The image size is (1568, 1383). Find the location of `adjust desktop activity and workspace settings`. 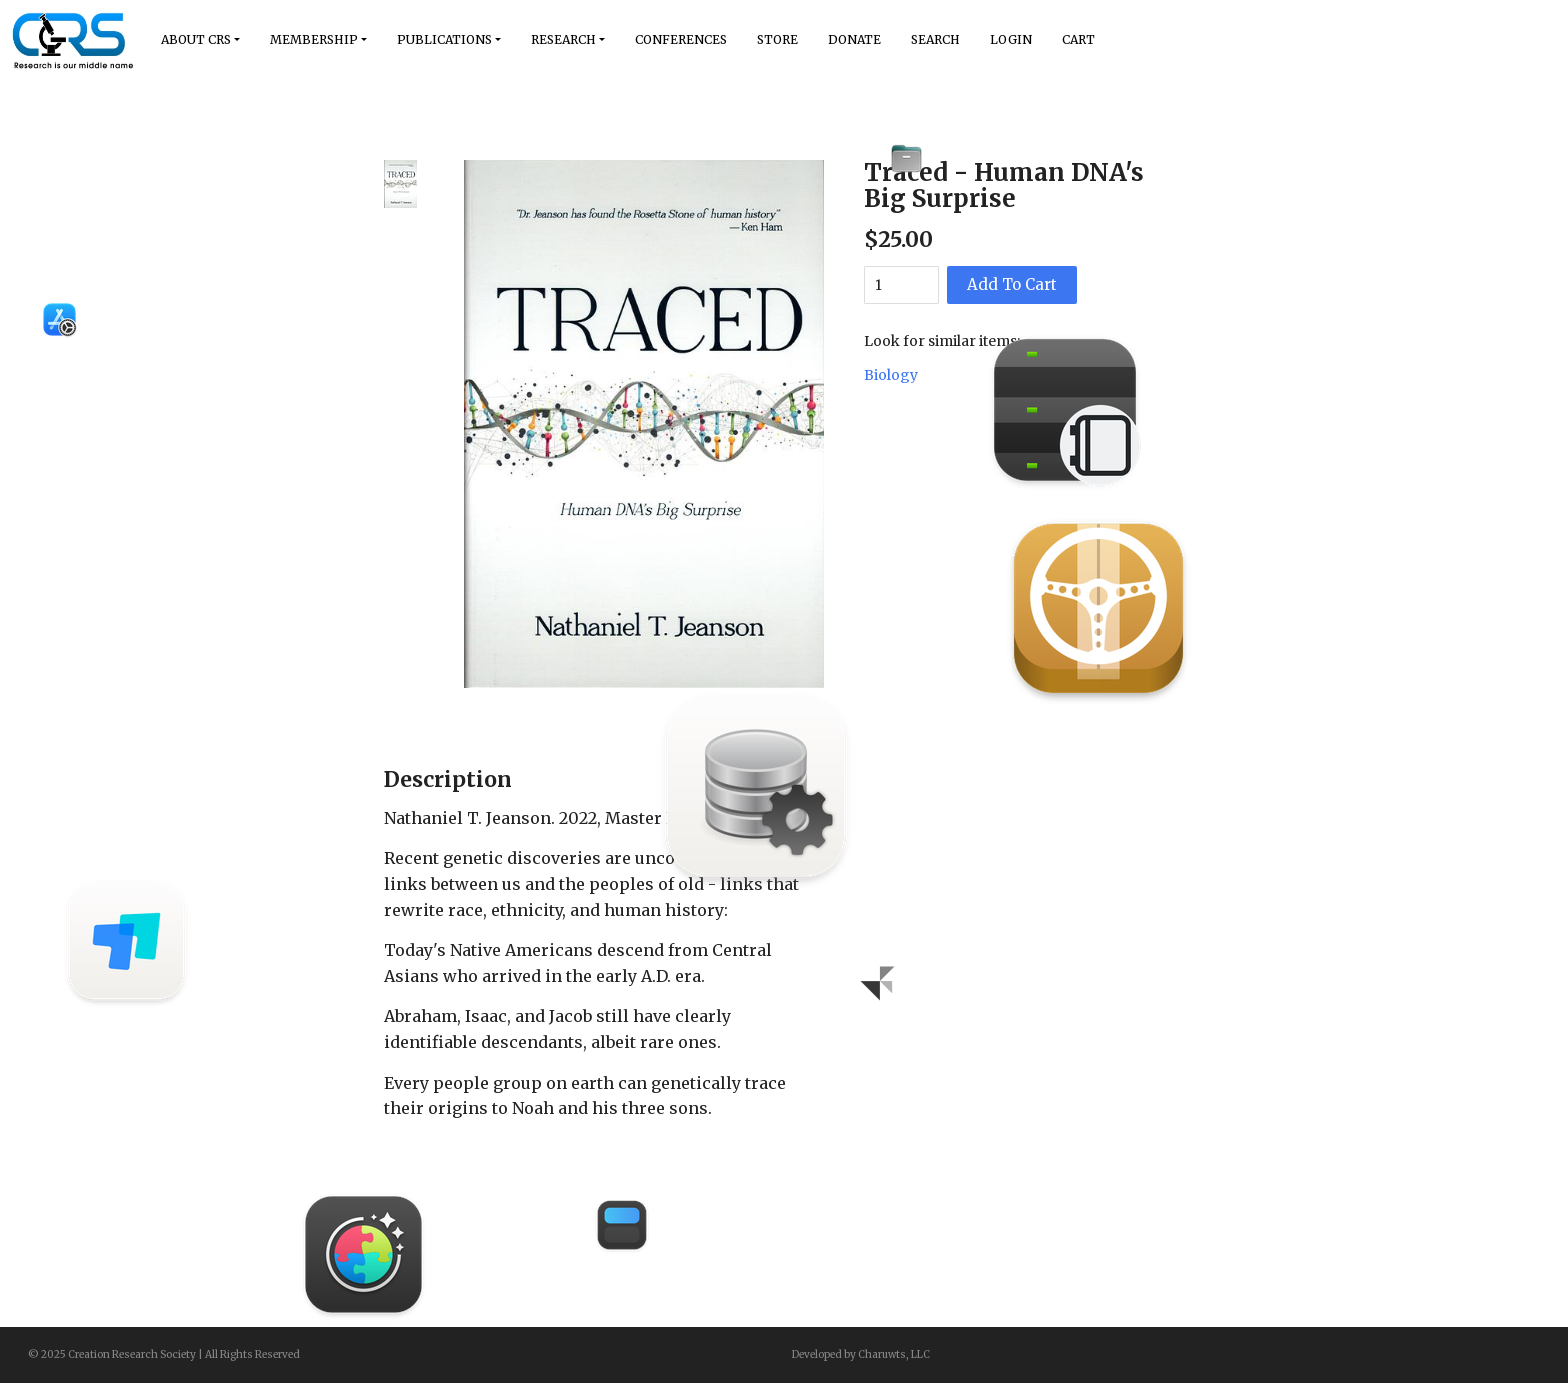

adjust desktop activity and workspace settings is located at coordinates (622, 1226).